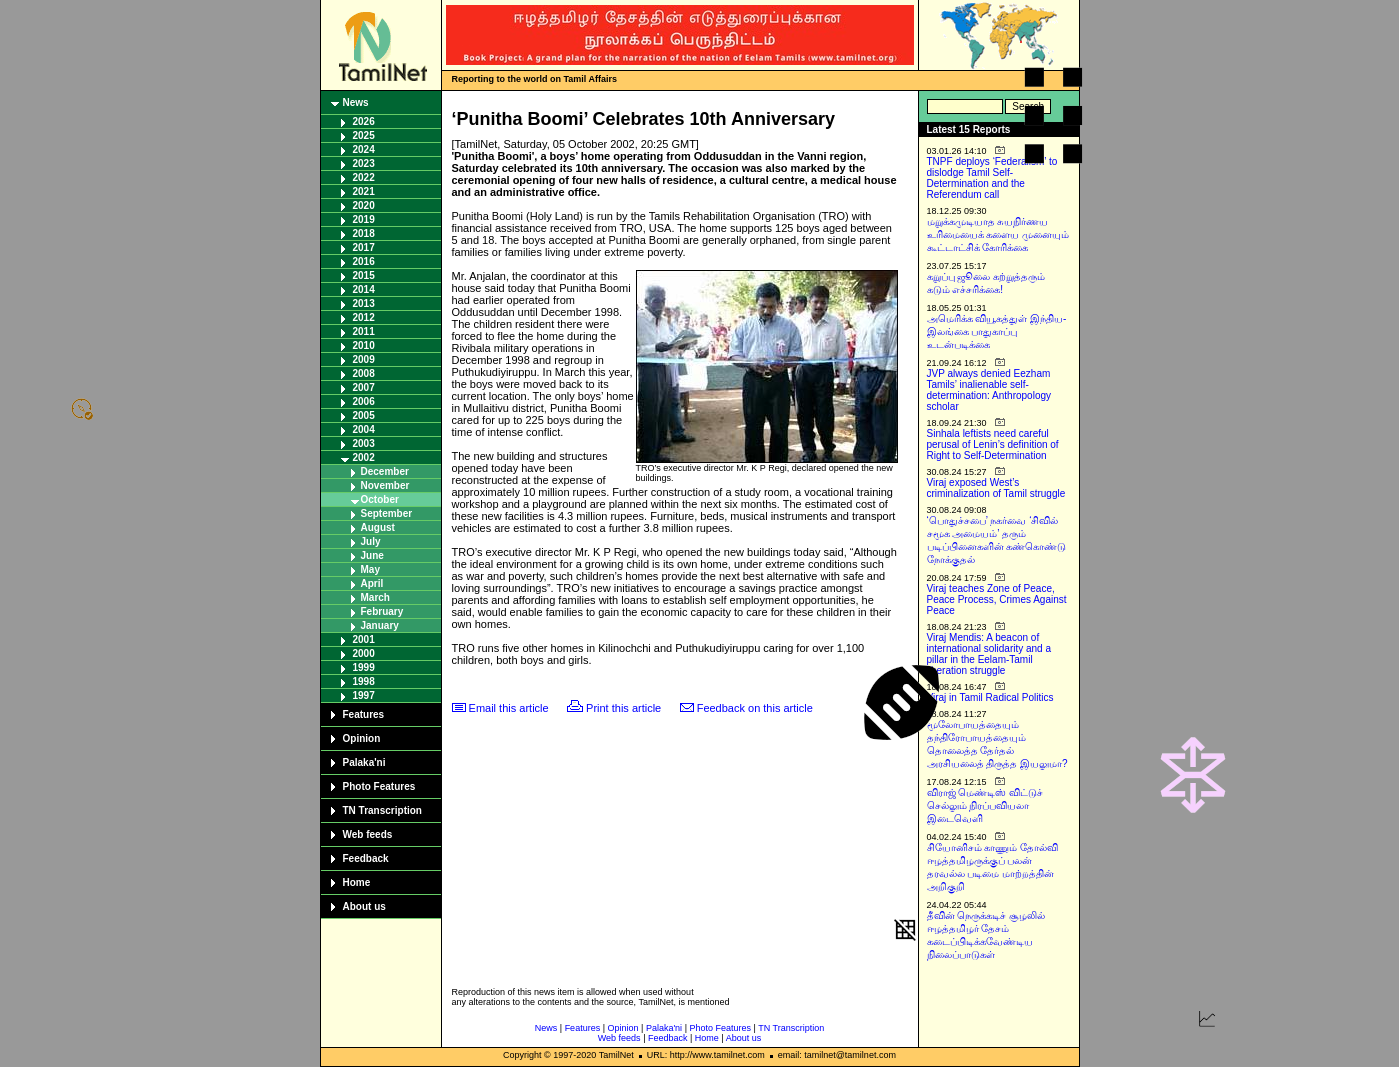 The image size is (1399, 1067). Describe the element at coordinates (905, 929) in the screenshot. I see `disable grid view` at that location.